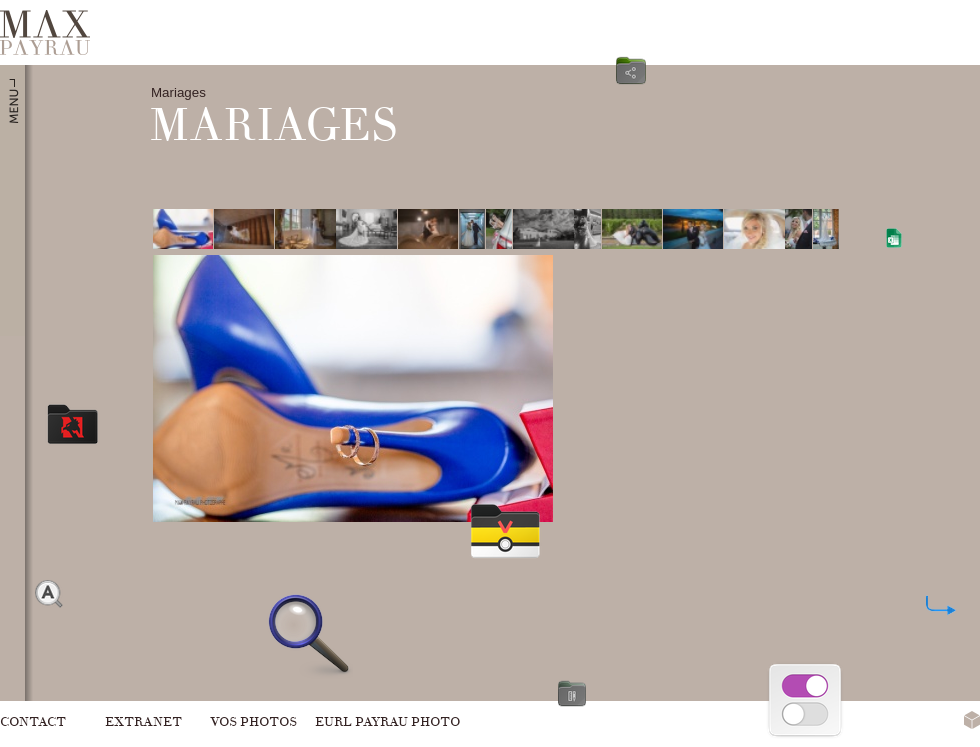 The image size is (980, 747). Describe the element at coordinates (309, 635) in the screenshot. I see `search for items or content` at that location.